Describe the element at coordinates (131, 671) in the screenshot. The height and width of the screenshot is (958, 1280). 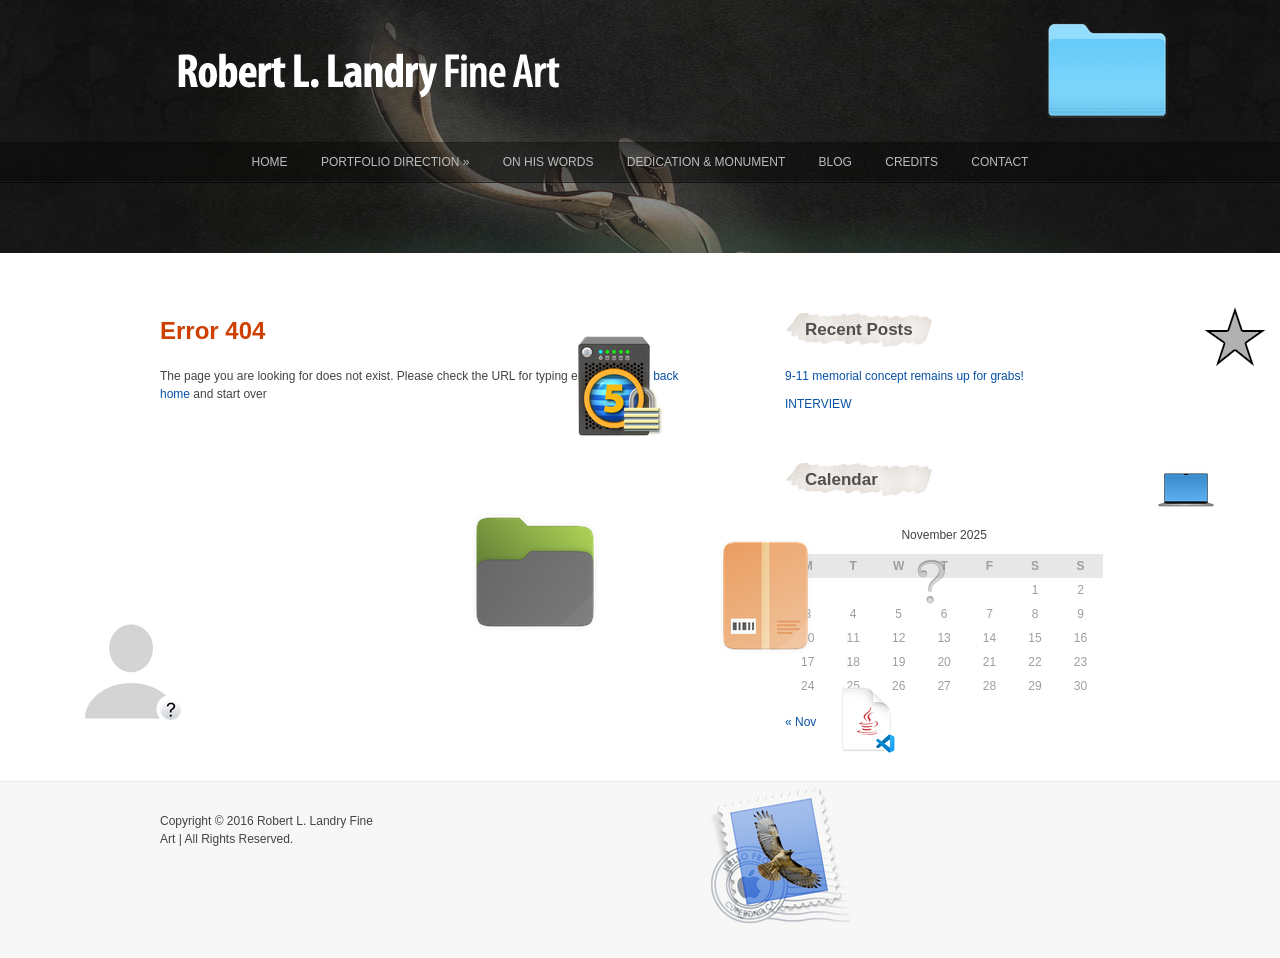
I see `unknown or unidentified user account` at that location.